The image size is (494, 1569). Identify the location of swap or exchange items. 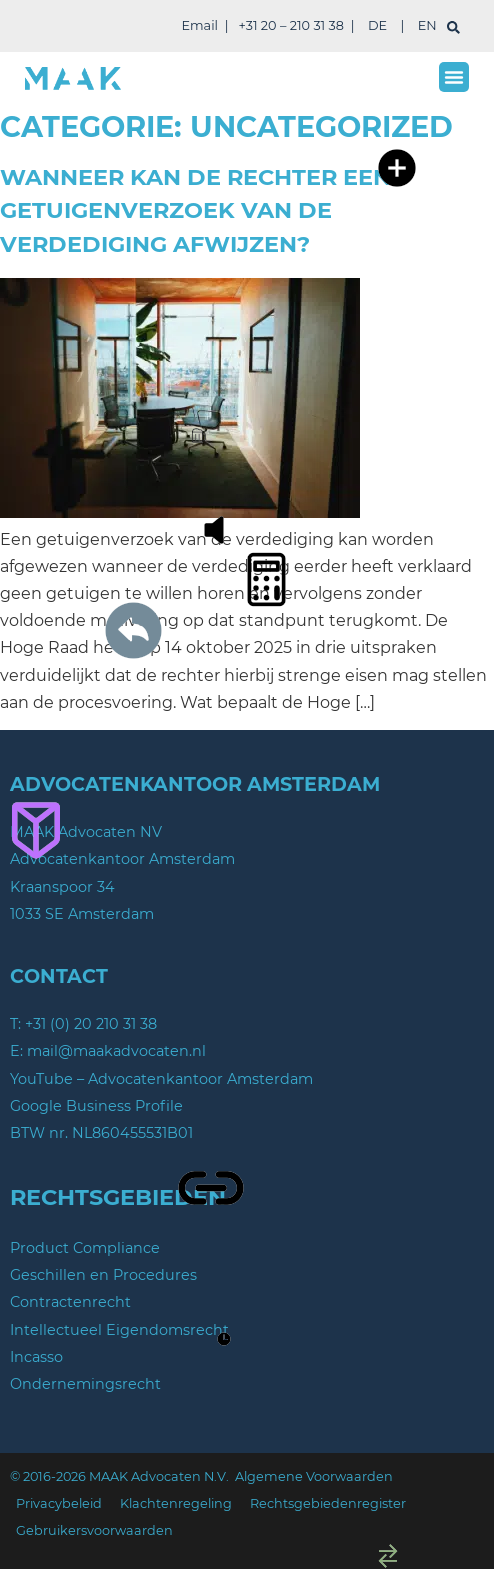
(388, 1556).